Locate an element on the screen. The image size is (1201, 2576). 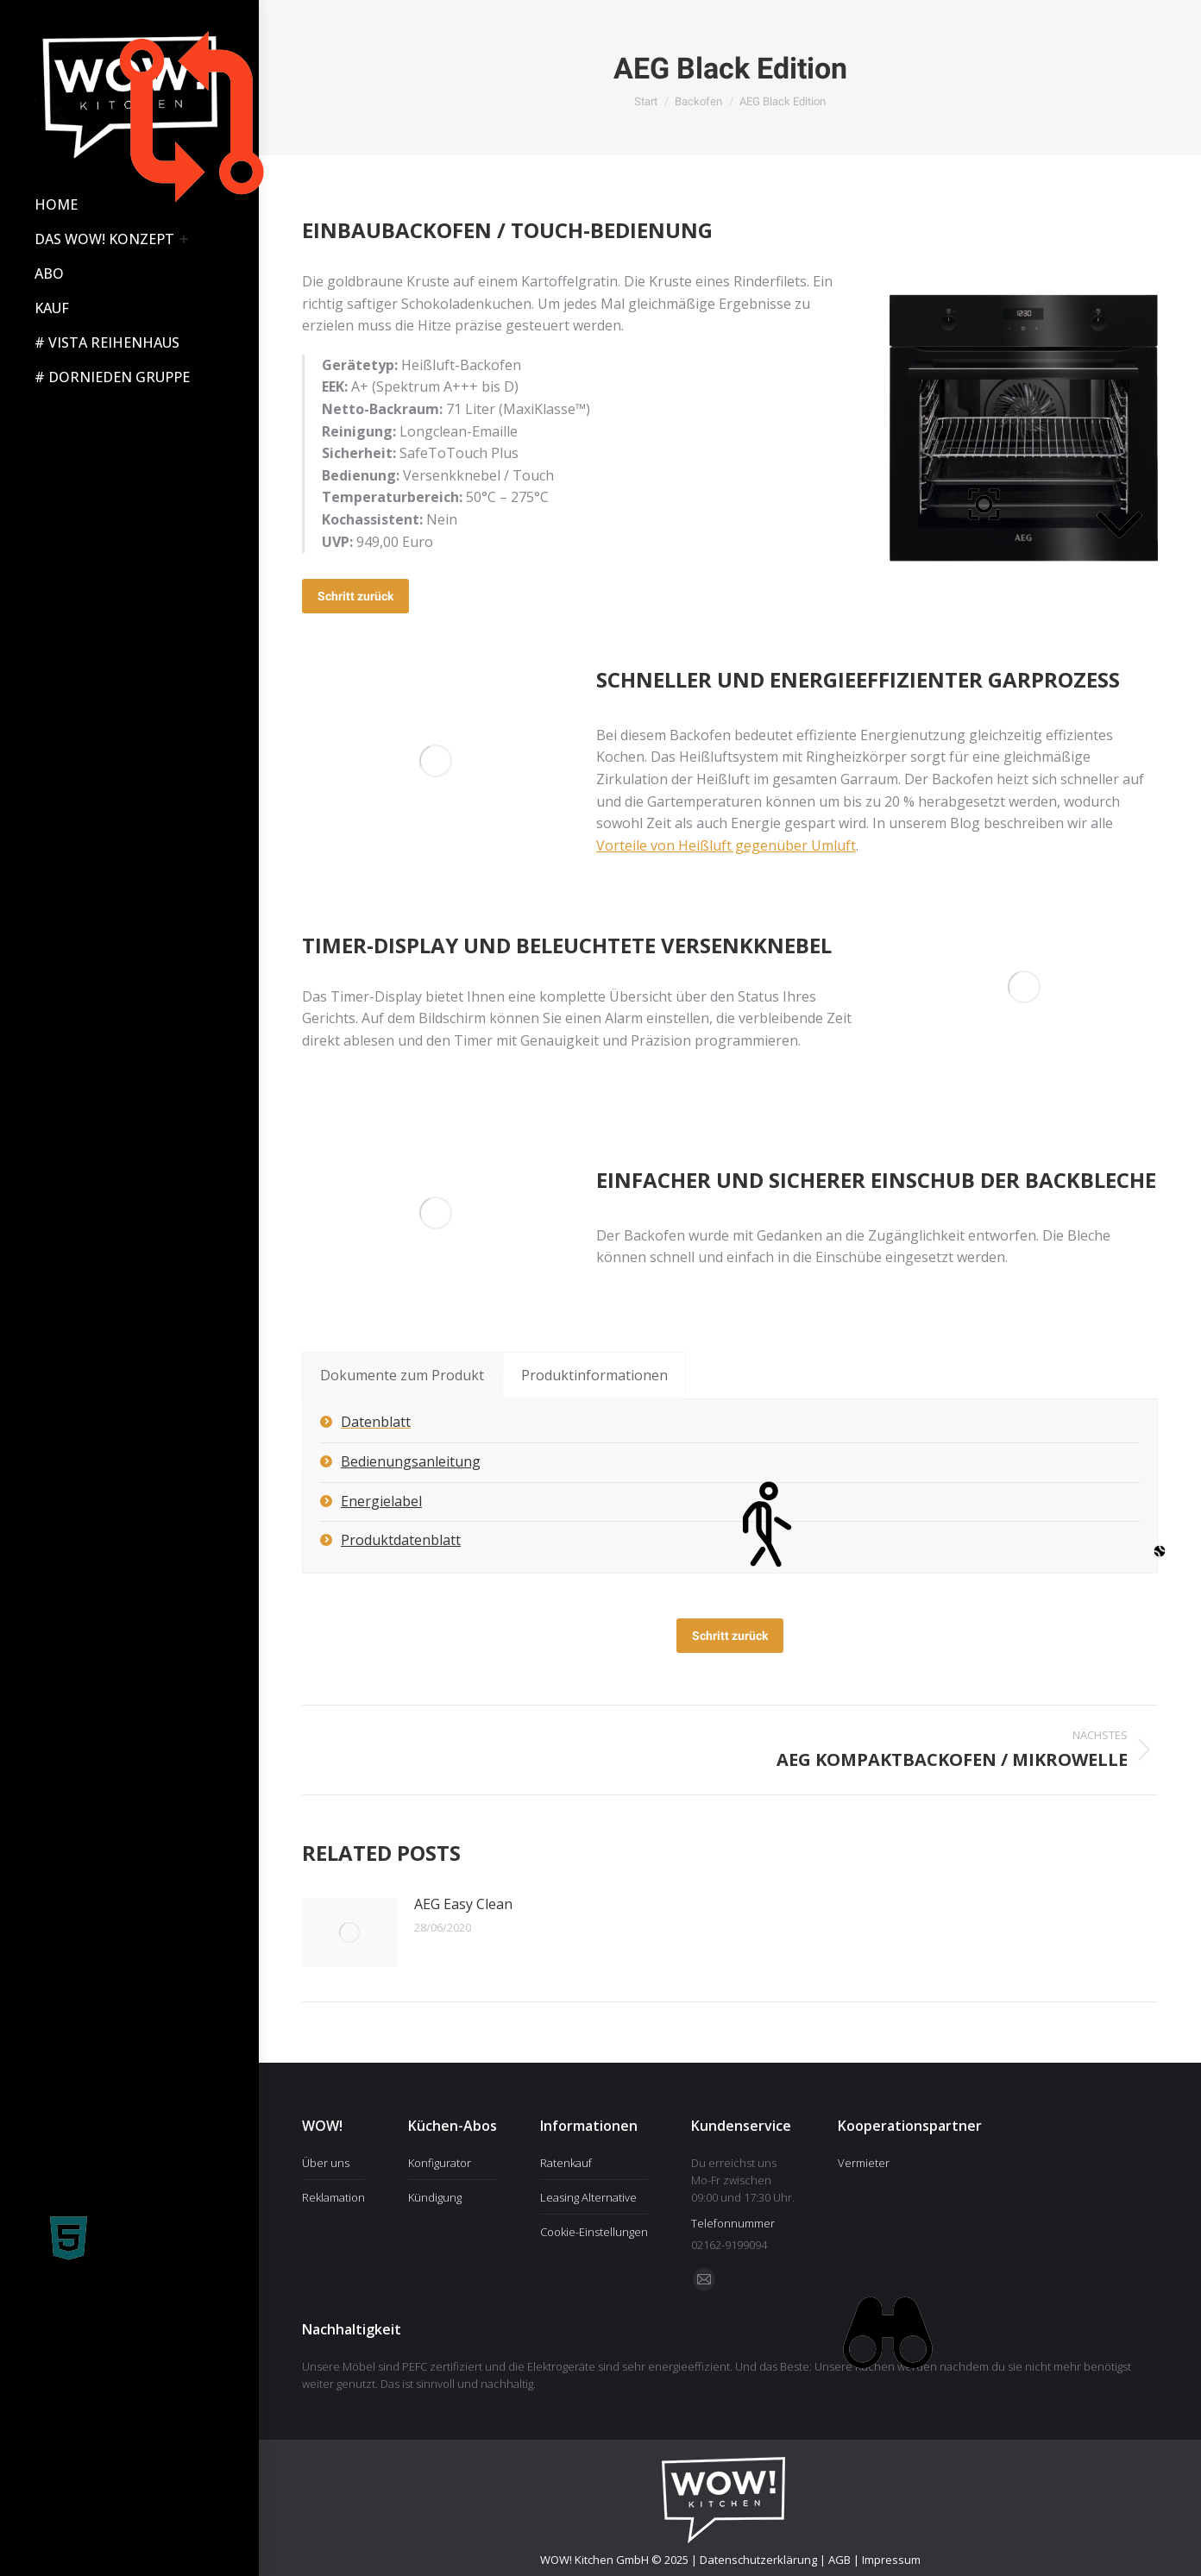
compare branches or commits in version control is located at coordinates (192, 116).